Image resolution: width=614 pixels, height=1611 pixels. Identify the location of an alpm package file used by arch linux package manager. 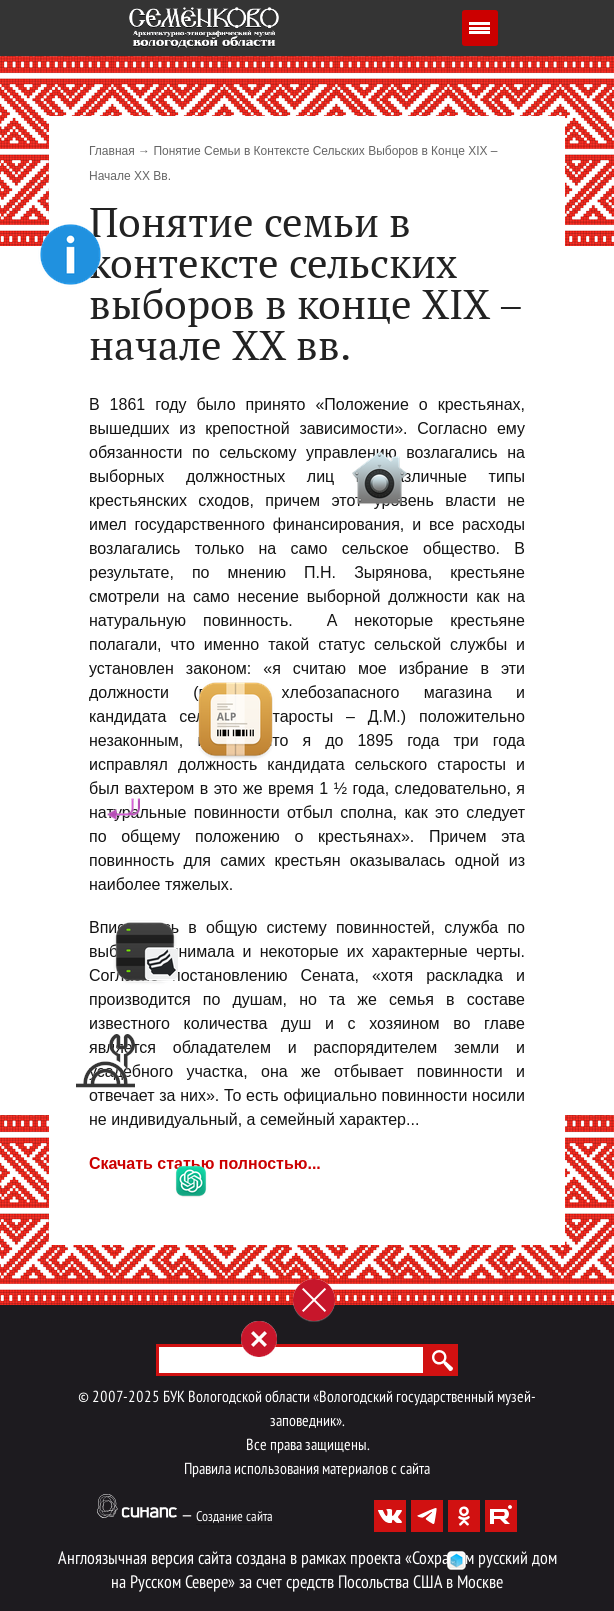
(235, 720).